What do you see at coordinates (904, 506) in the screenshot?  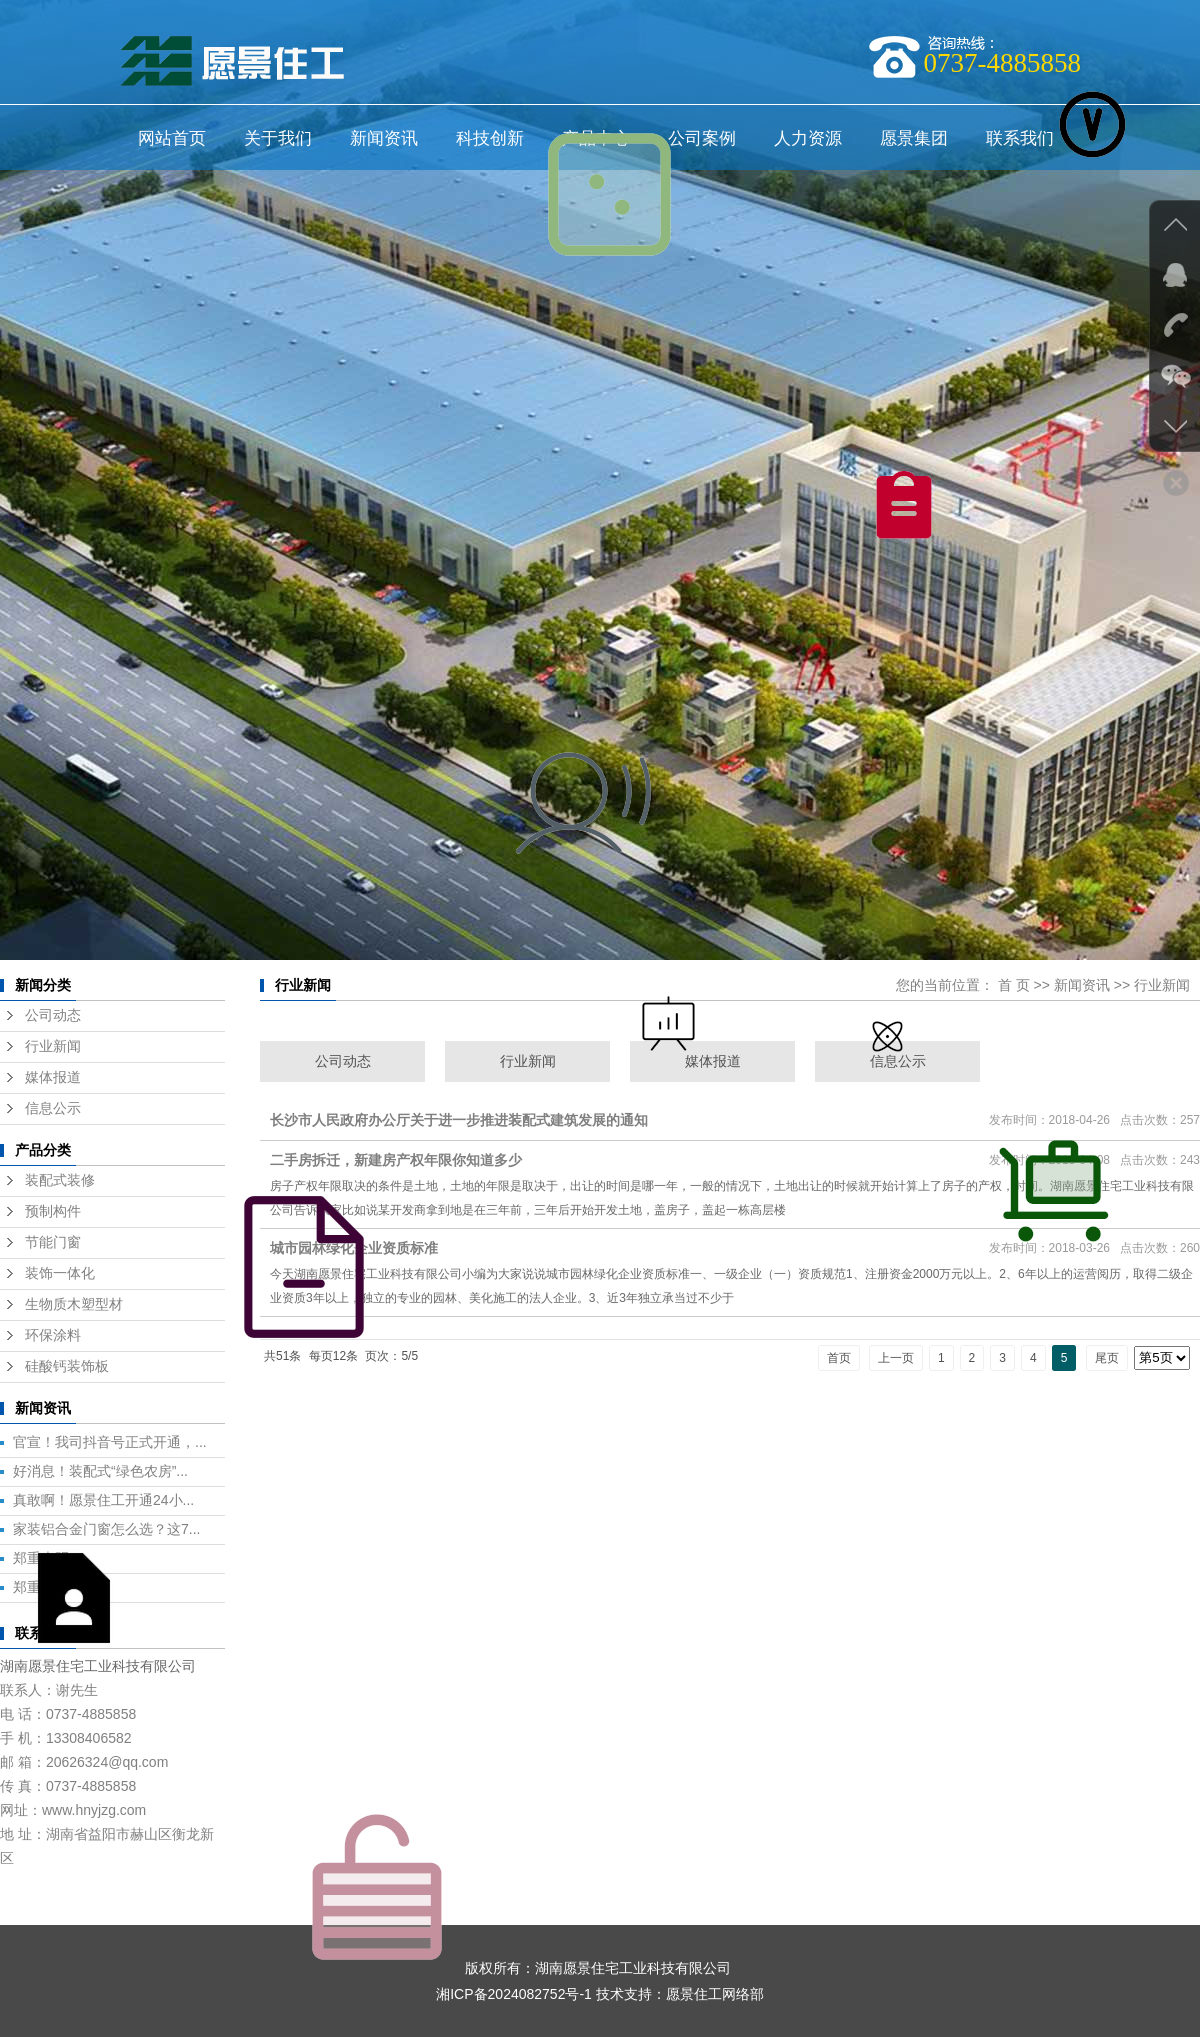 I see `view clipboard contents` at bounding box center [904, 506].